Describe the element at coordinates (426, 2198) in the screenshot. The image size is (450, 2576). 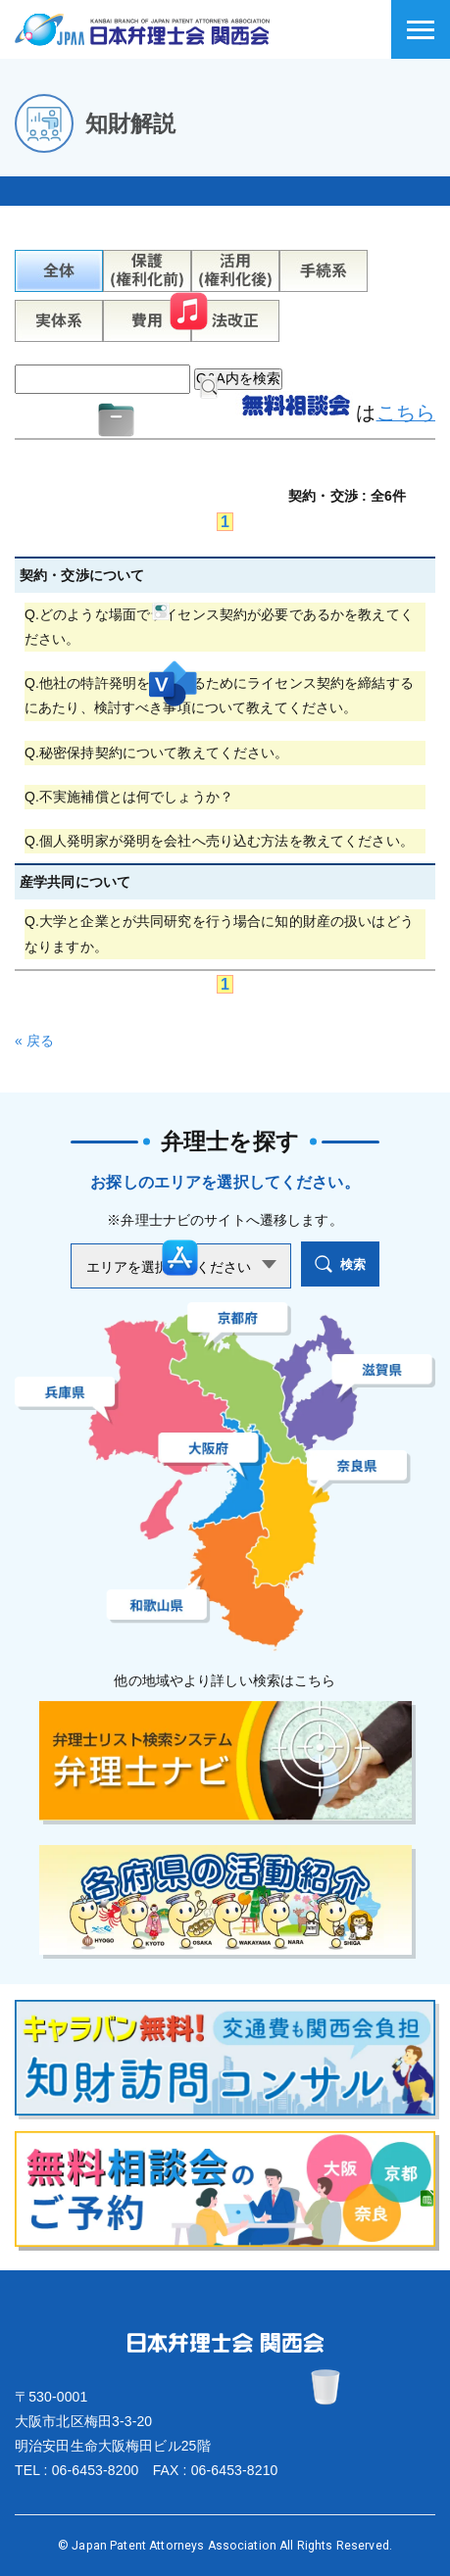
I see `open LibreOffice Calc spreadsheet application` at that location.